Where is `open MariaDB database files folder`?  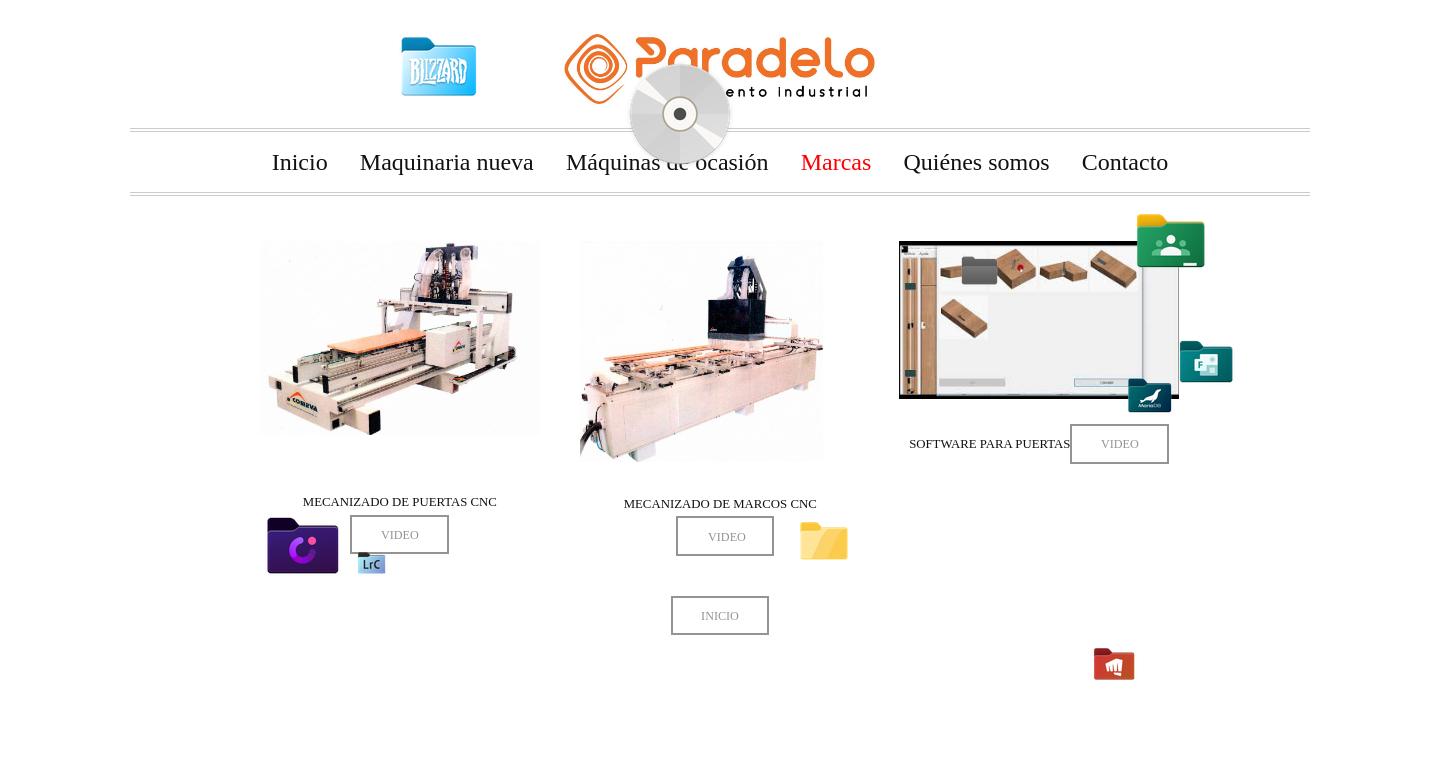
open MariaDB database files folder is located at coordinates (1149, 396).